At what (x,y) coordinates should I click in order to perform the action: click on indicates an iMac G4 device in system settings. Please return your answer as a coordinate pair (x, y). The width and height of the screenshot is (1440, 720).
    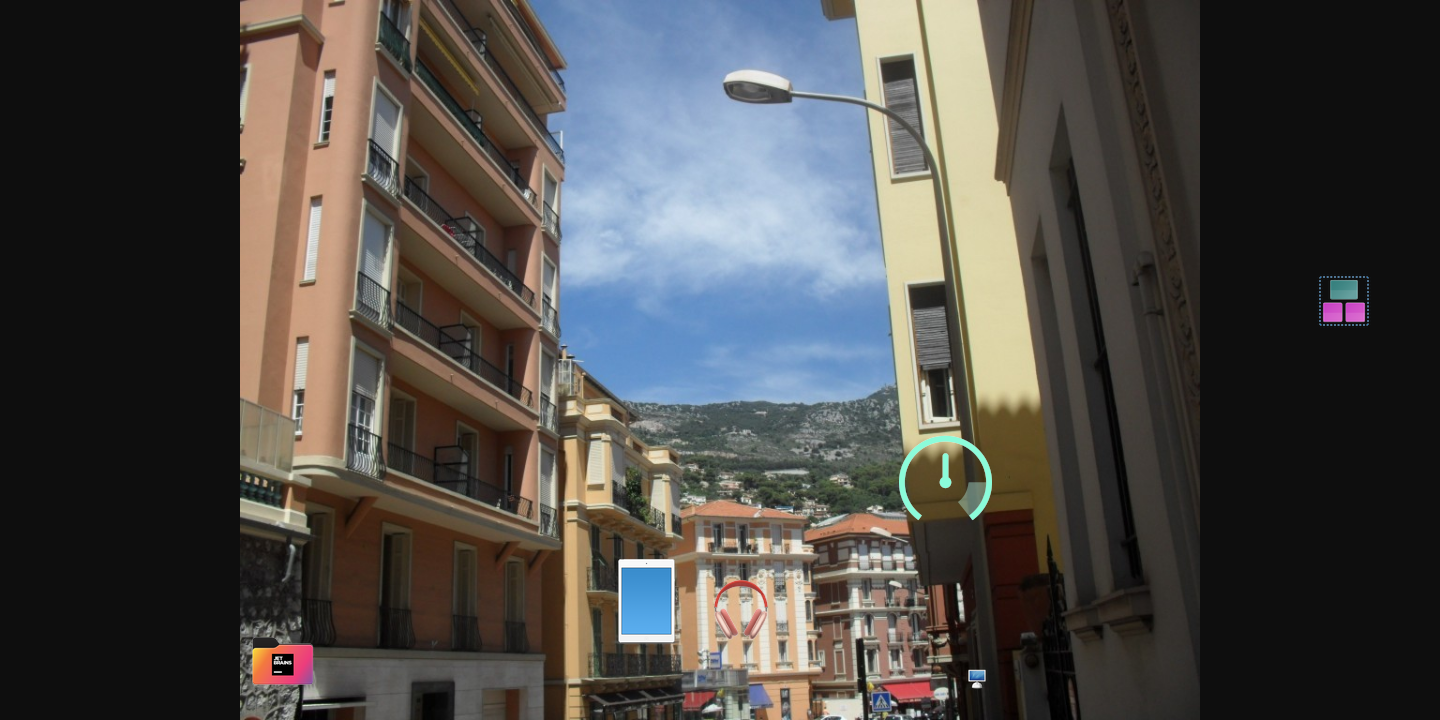
    Looking at the image, I should click on (977, 678).